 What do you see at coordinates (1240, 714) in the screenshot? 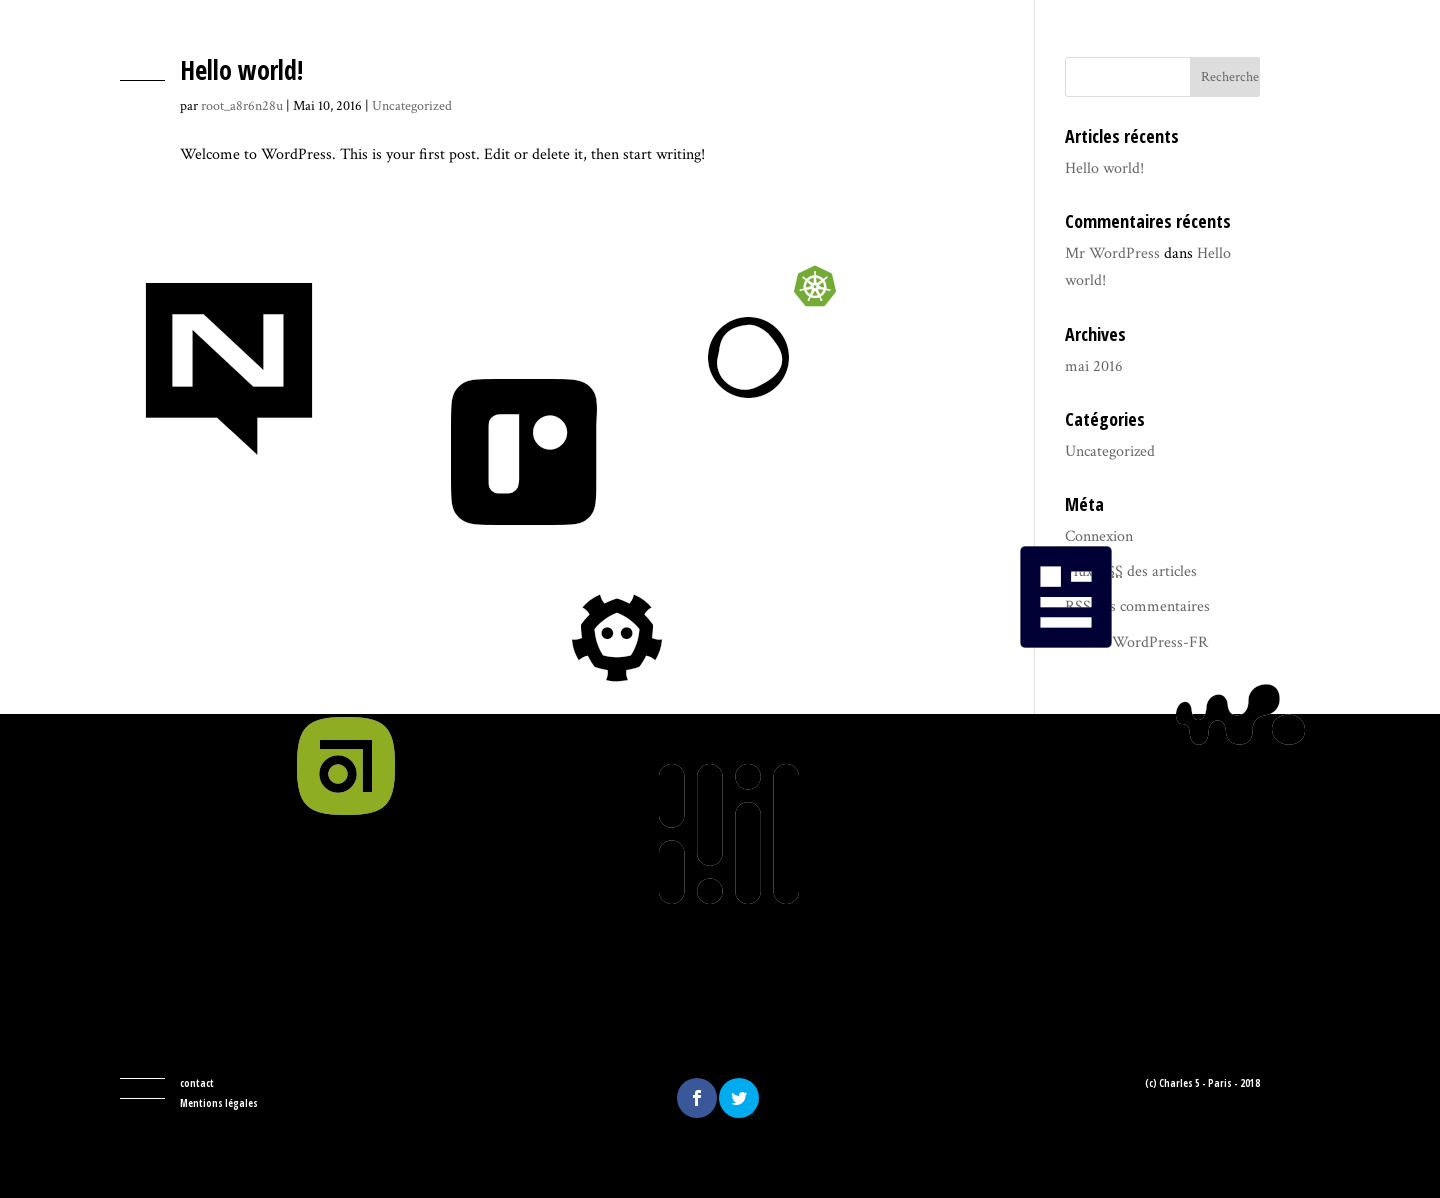
I see `Sony Walkman brand logo` at bounding box center [1240, 714].